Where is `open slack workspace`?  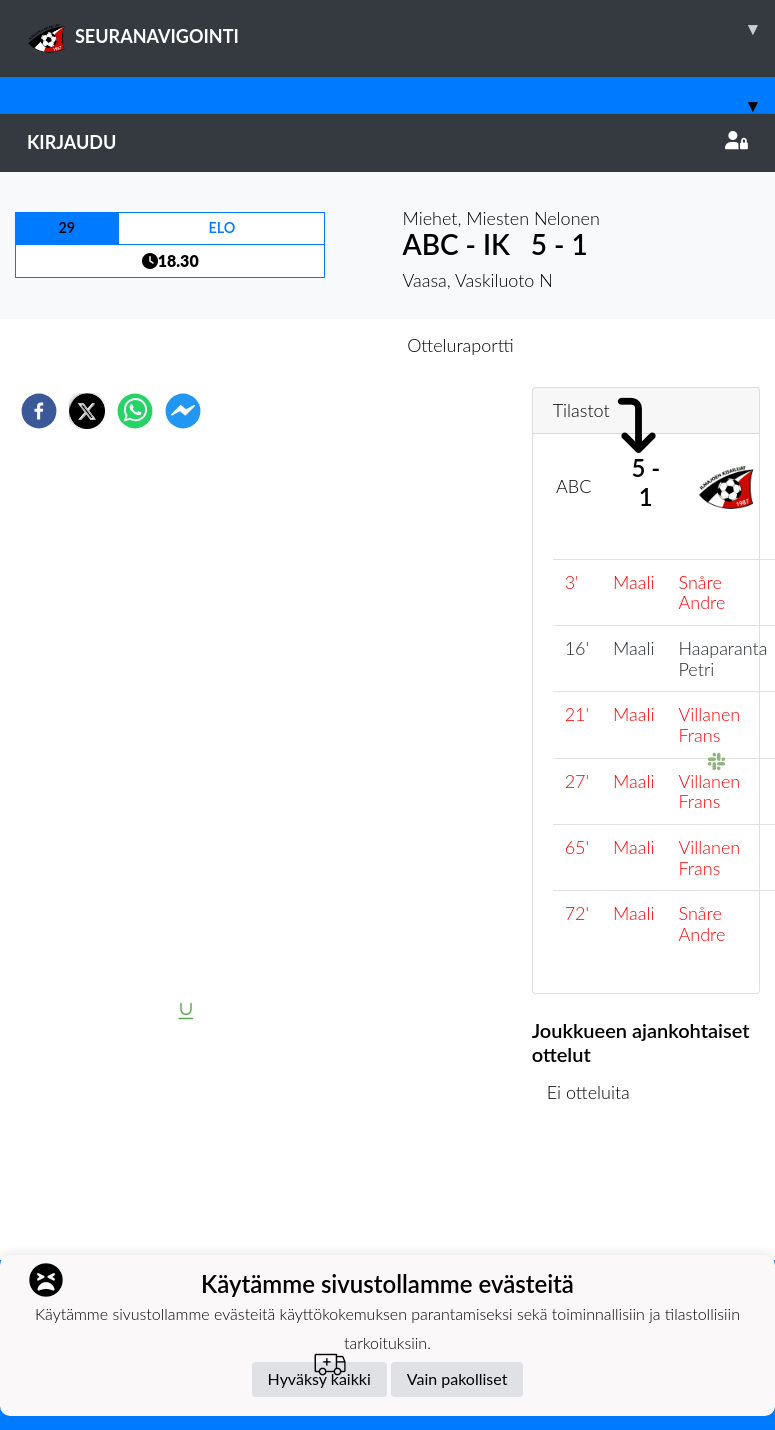
open slack workspace is located at coordinates (716, 761).